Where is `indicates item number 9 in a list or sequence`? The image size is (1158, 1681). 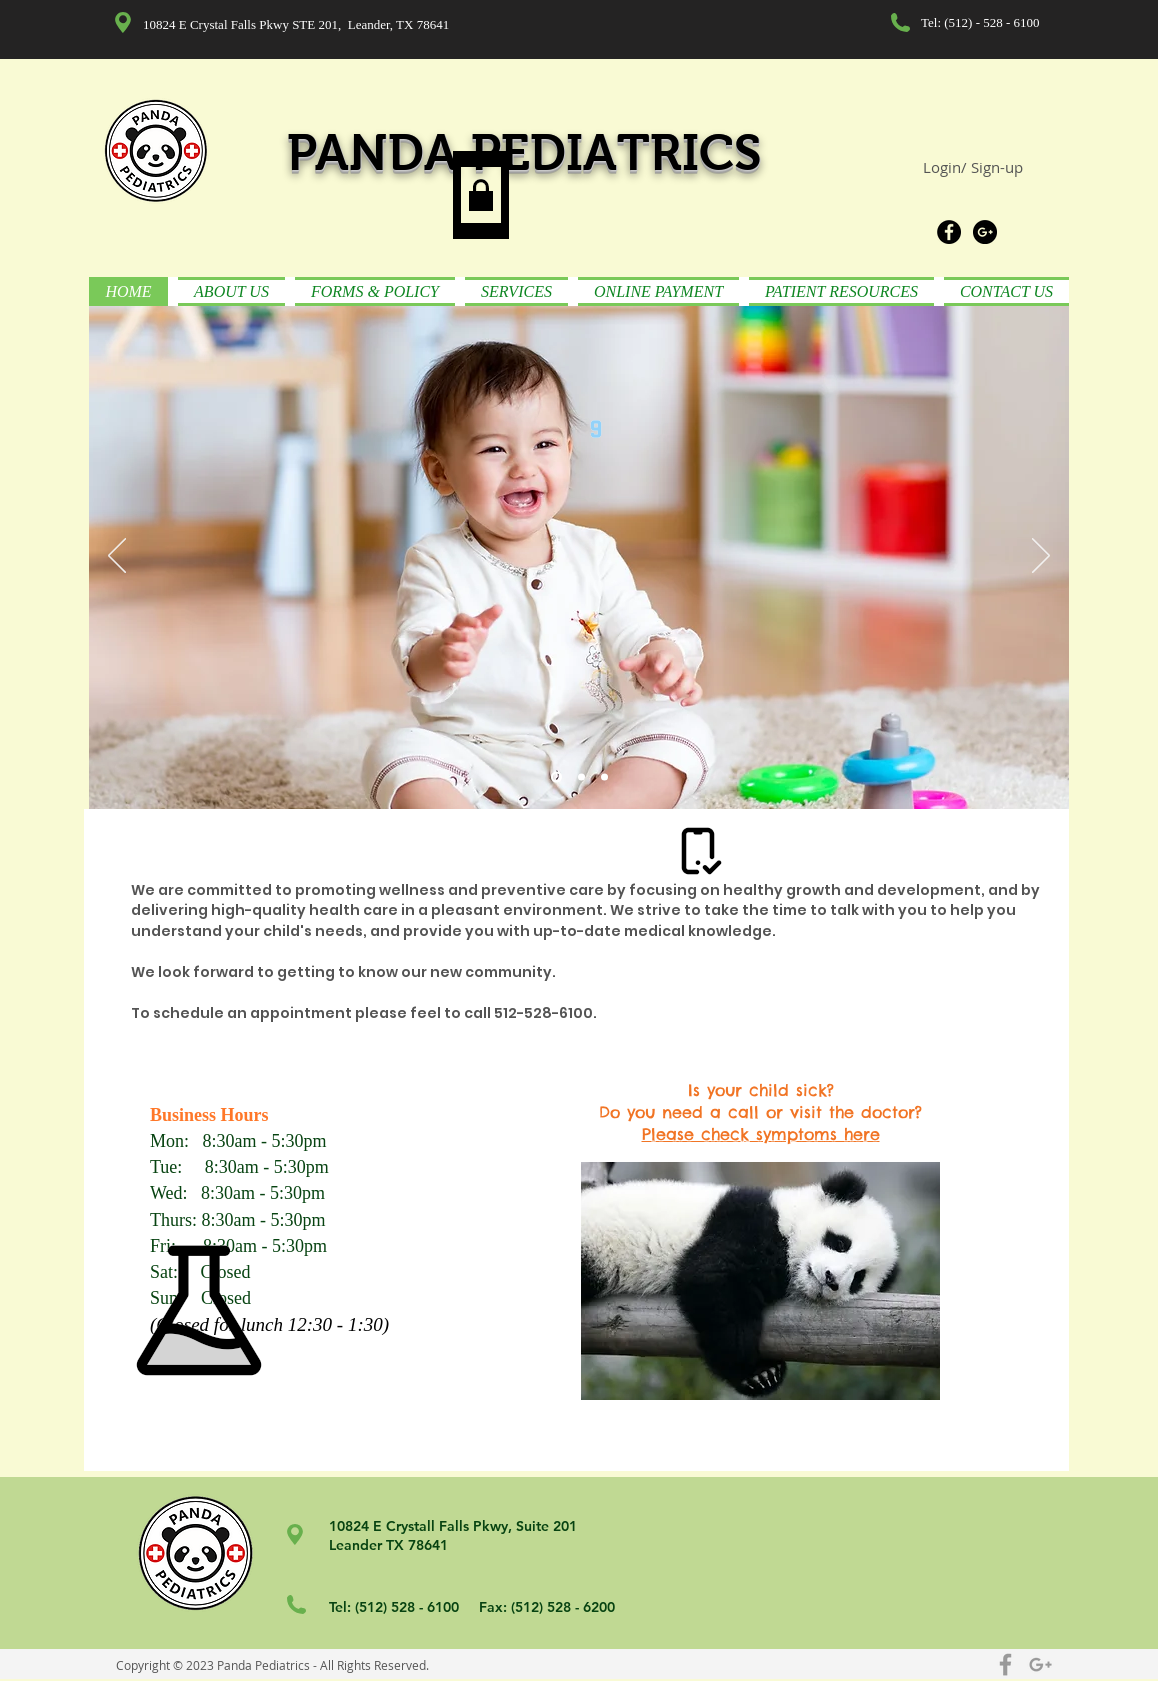 indicates item number 9 in a list or sequence is located at coordinates (596, 429).